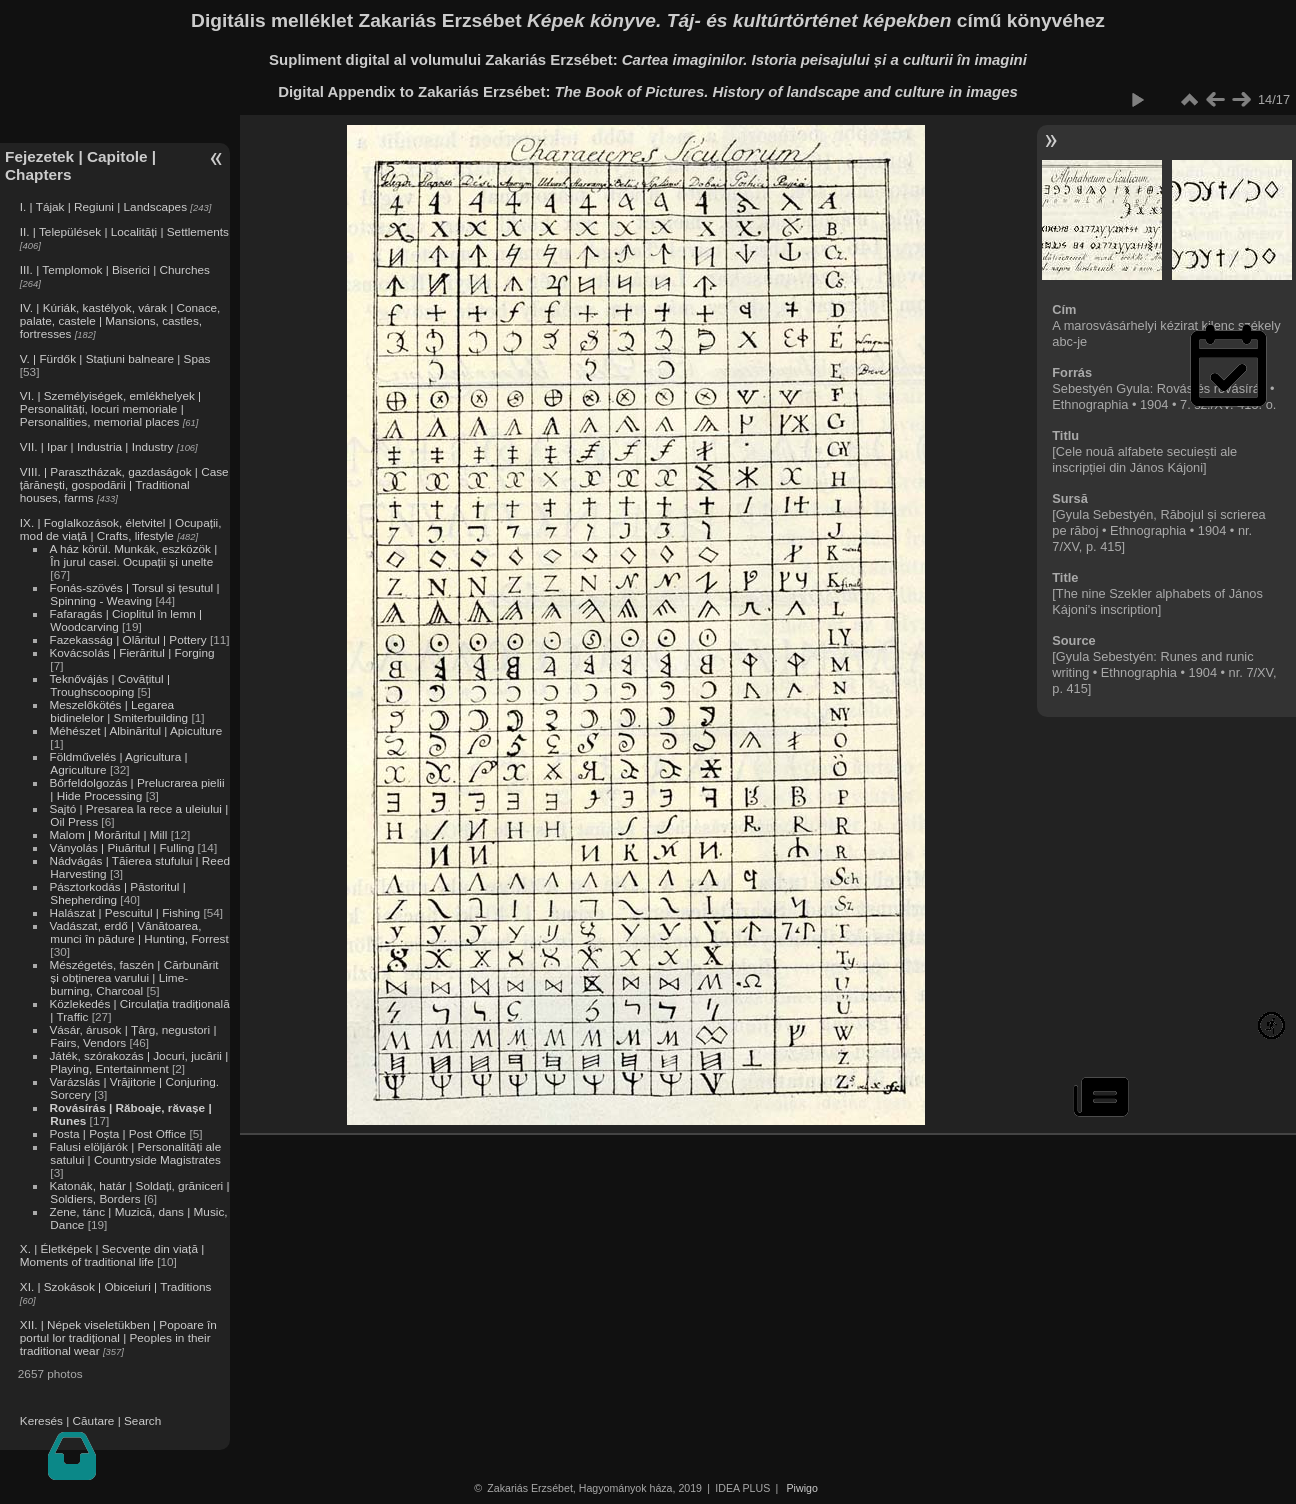  What do you see at coordinates (1228, 368) in the screenshot?
I see `confirm or complete a scheduled event` at bounding box center [1228, 368].